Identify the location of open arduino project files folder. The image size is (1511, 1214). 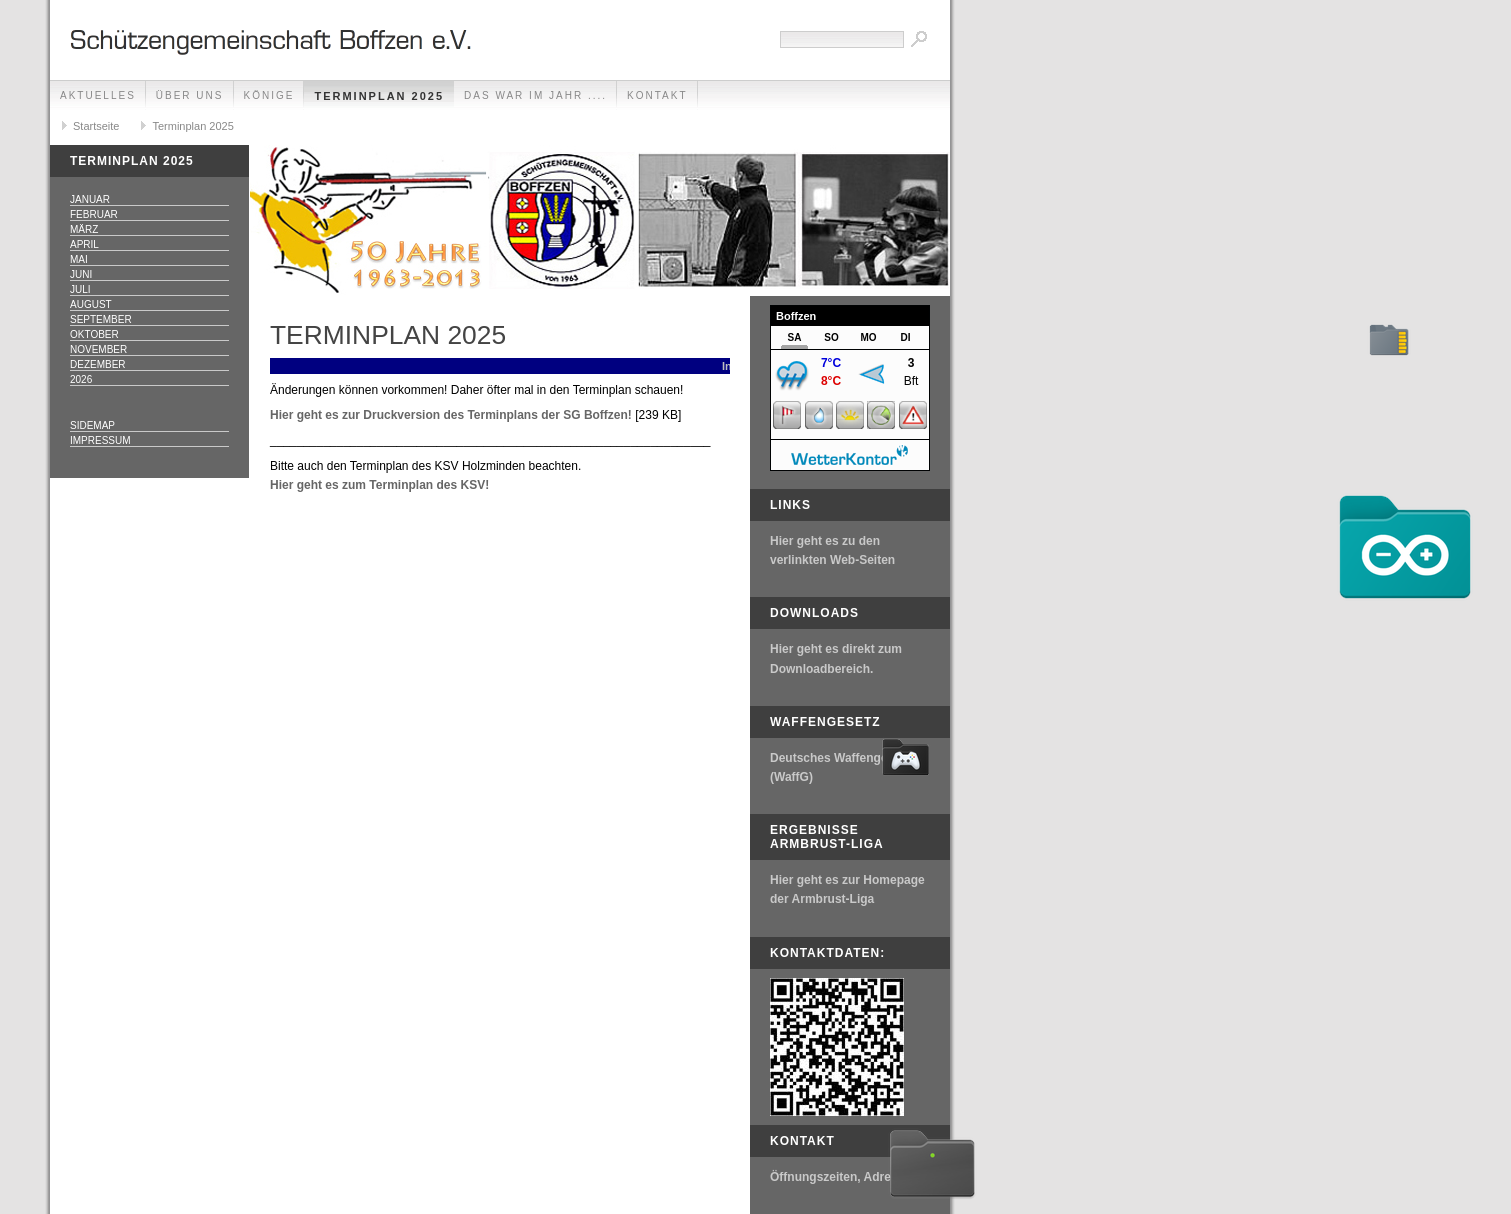
(1404, 550).